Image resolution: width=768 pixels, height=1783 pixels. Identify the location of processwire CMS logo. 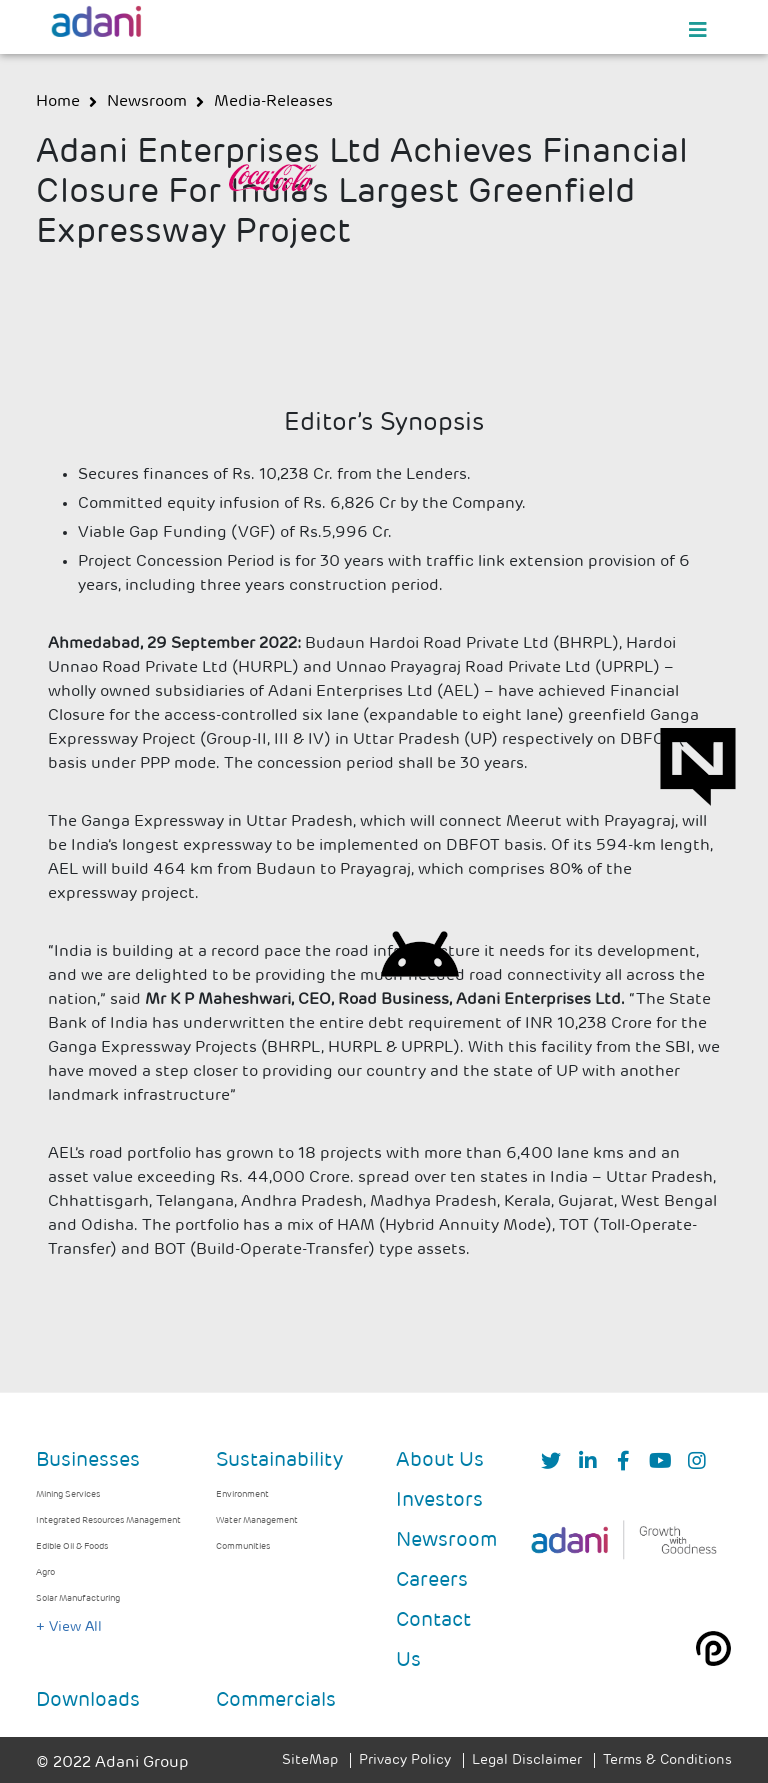
(713, 1648).